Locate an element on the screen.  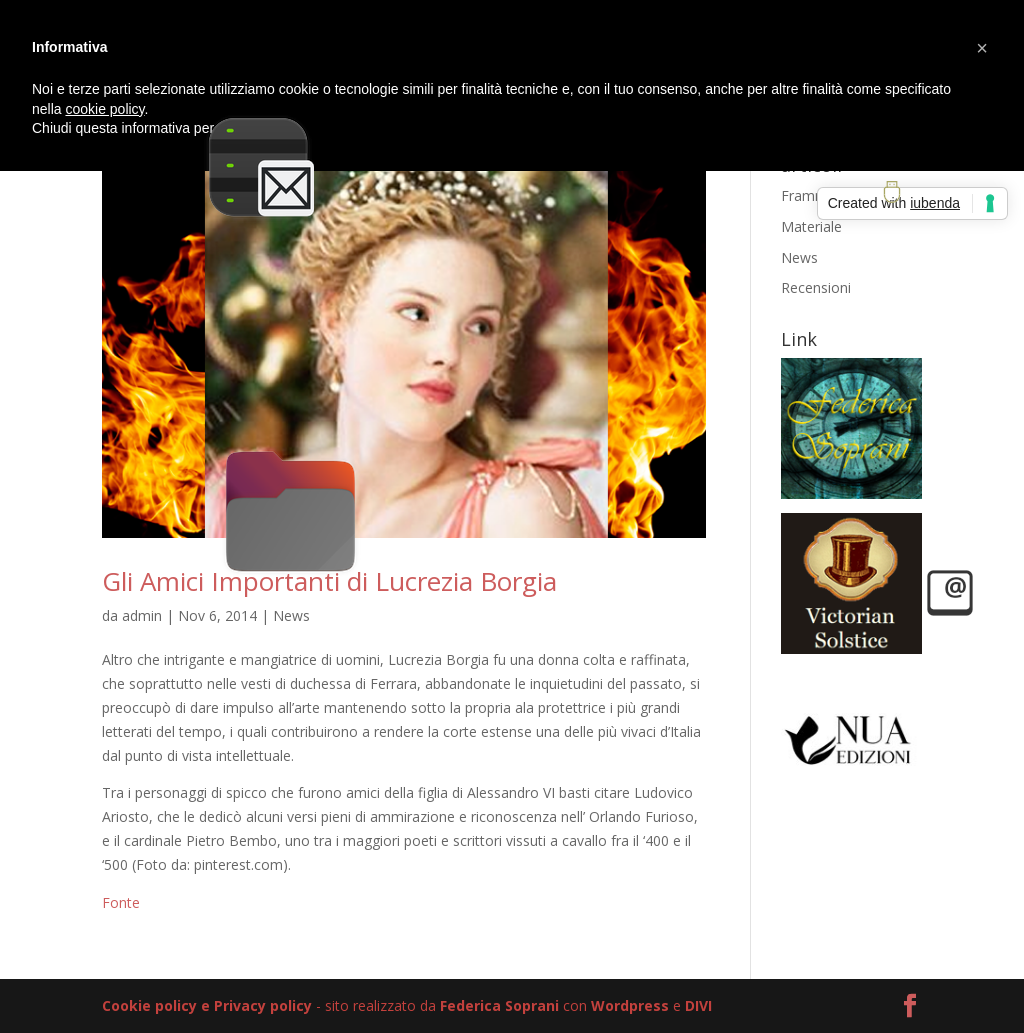
configure mail server settings is located at coordinates (259, 169).